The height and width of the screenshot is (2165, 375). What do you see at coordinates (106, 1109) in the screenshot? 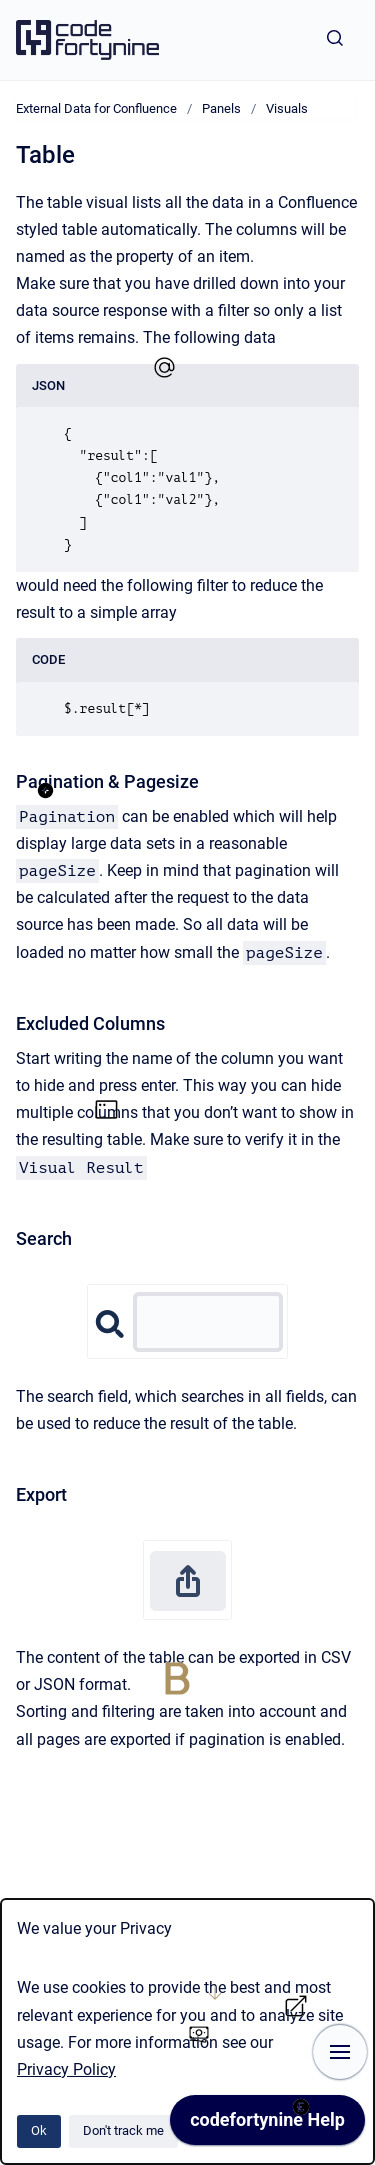
I see `open a new application window` at bounding box center [106, 1109].